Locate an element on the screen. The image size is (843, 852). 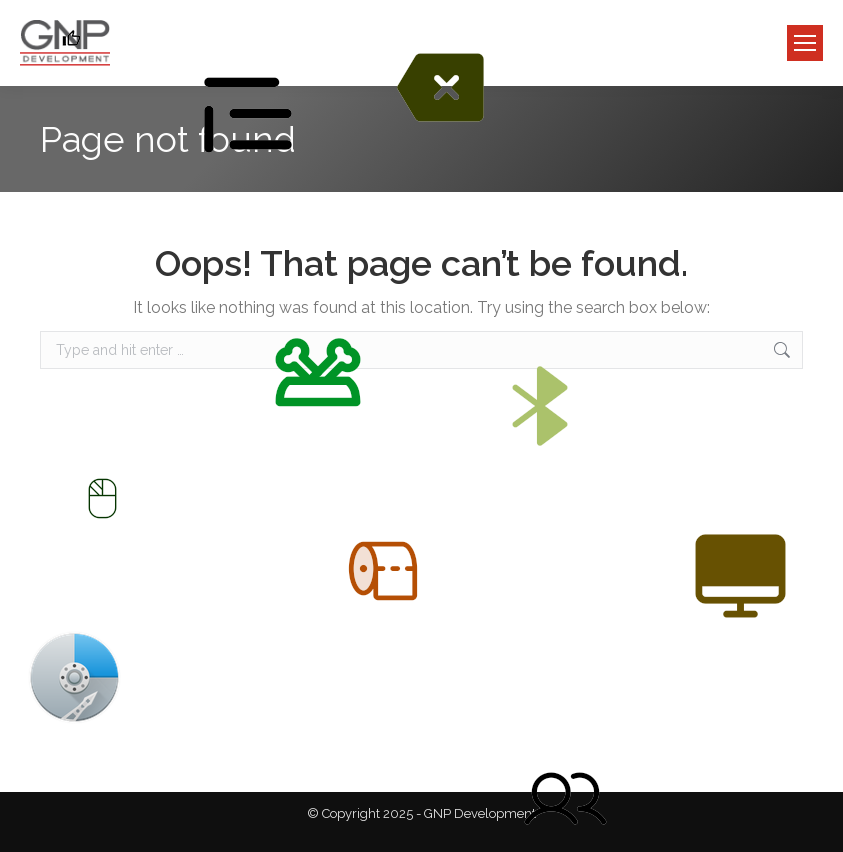
bathroom or restroom location indicator is located at coordinates (383, 571).